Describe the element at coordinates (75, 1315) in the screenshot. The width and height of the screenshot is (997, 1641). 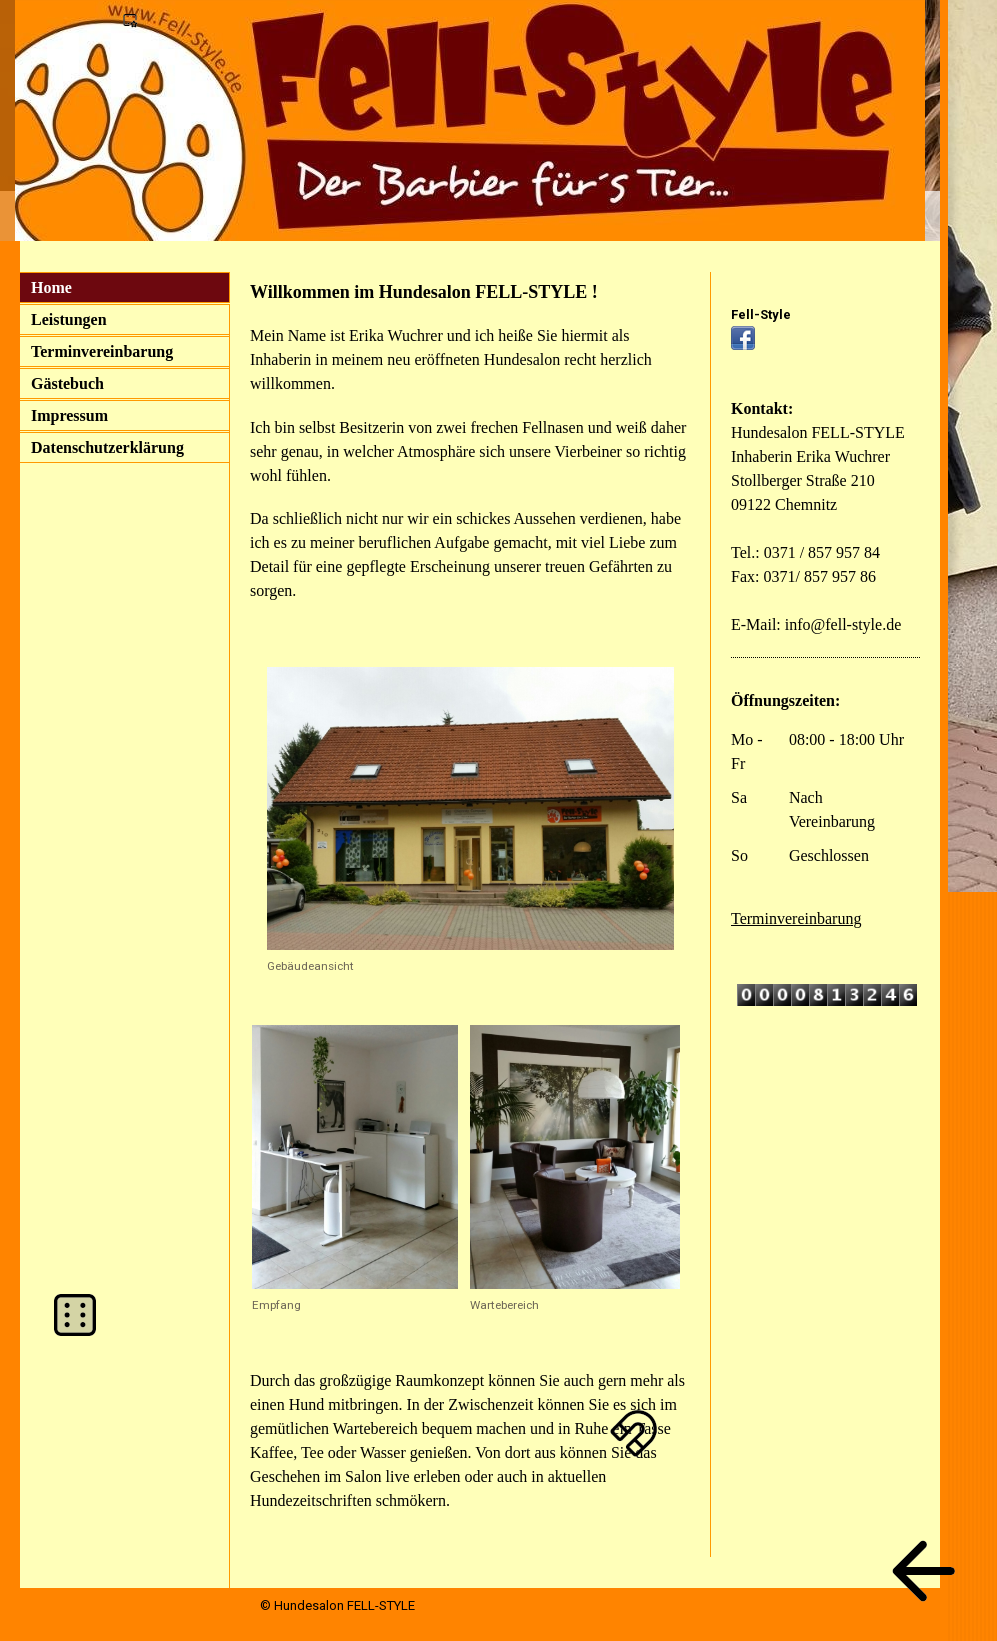
I see `randomize or shuffle content` at that location.